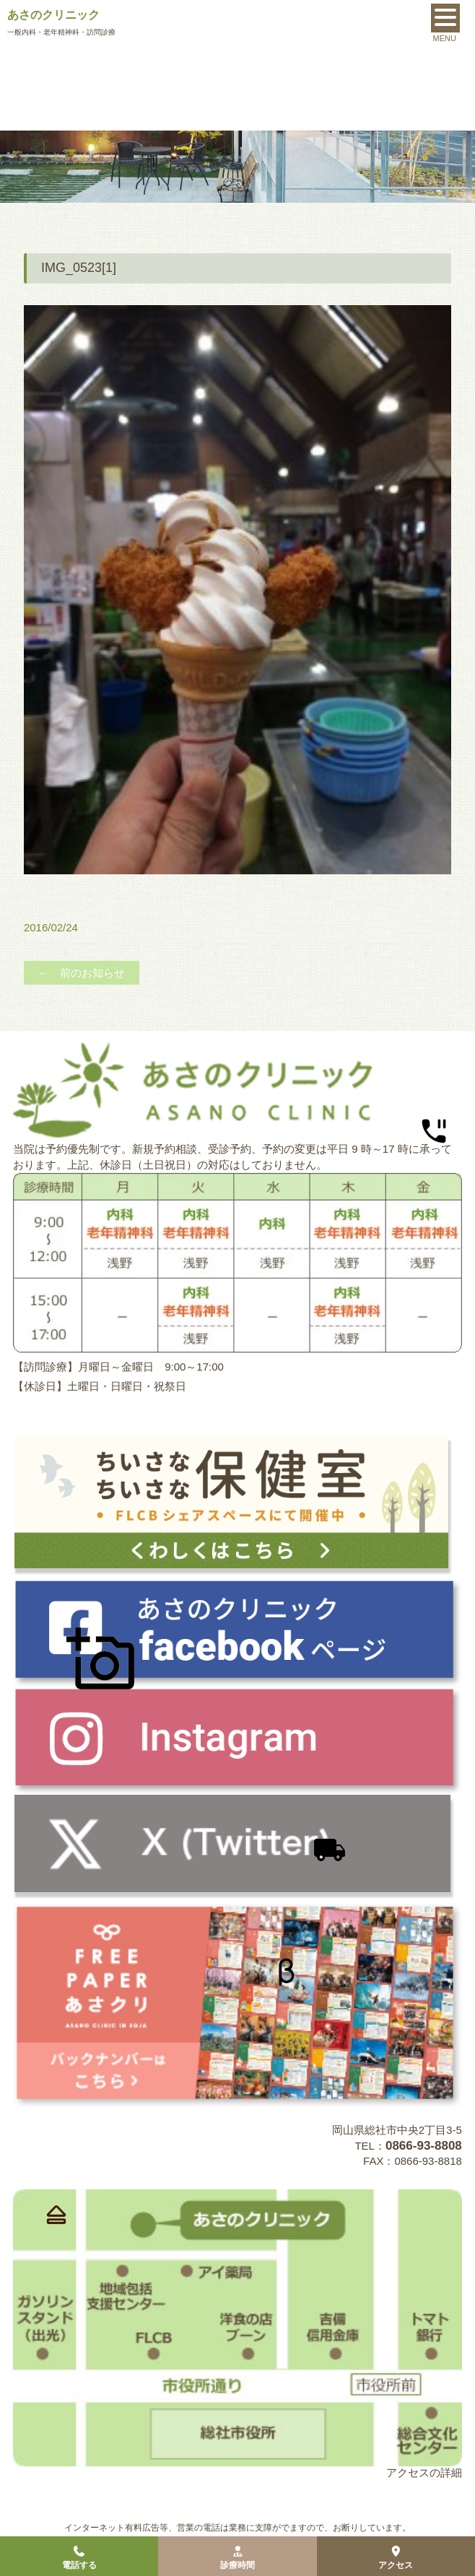 This screenshot has width=475, height=2576. What do you see at coordinates (286, 1971) in the screenshot?
I see `indicates a feature in beta testing phase` at bounding box center [286, 1971].